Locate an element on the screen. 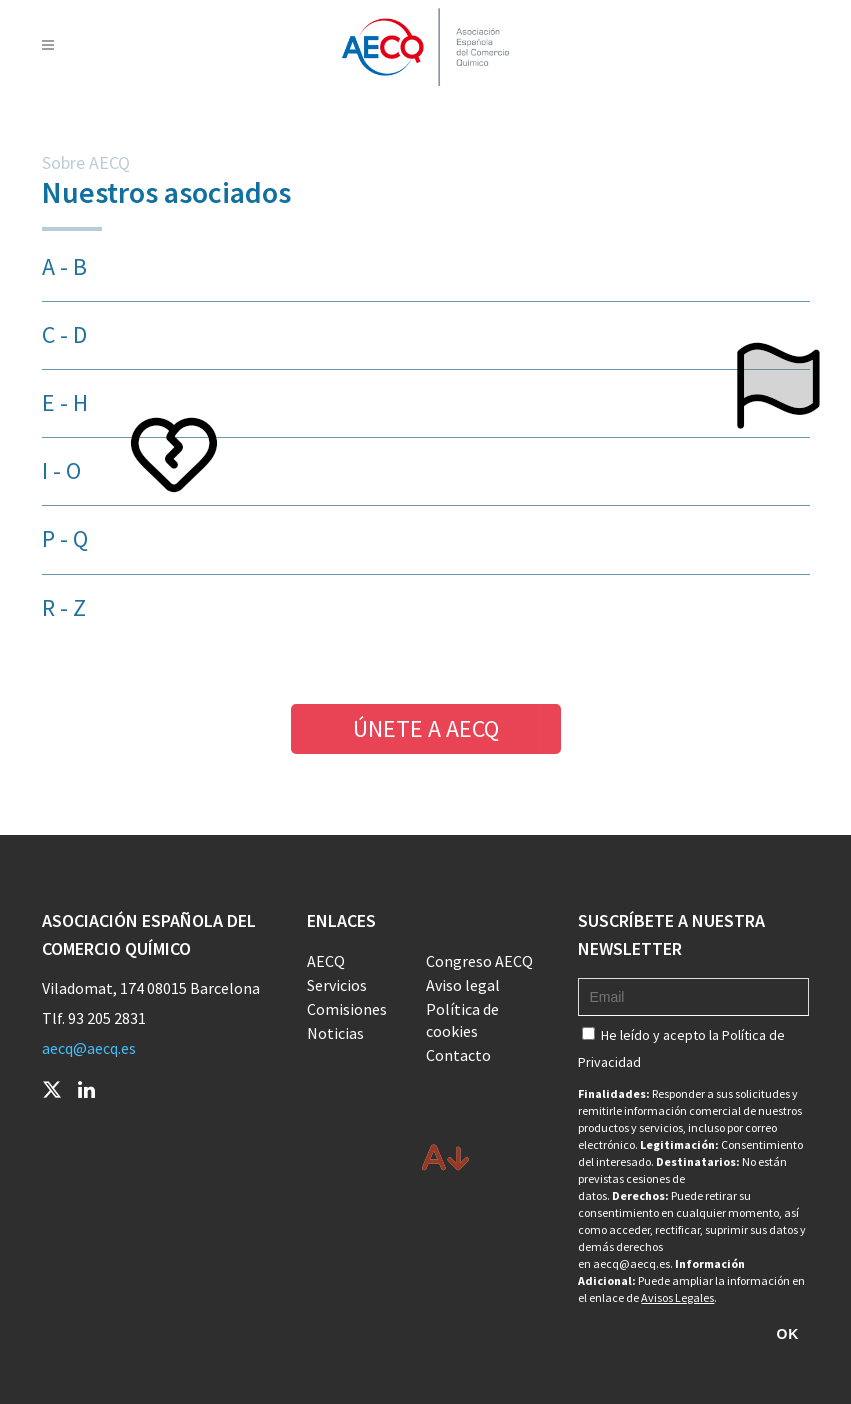 This screenshot has height=1404, width=851. sort text in descending alphabetical order is located at coordinates (445, 1159).